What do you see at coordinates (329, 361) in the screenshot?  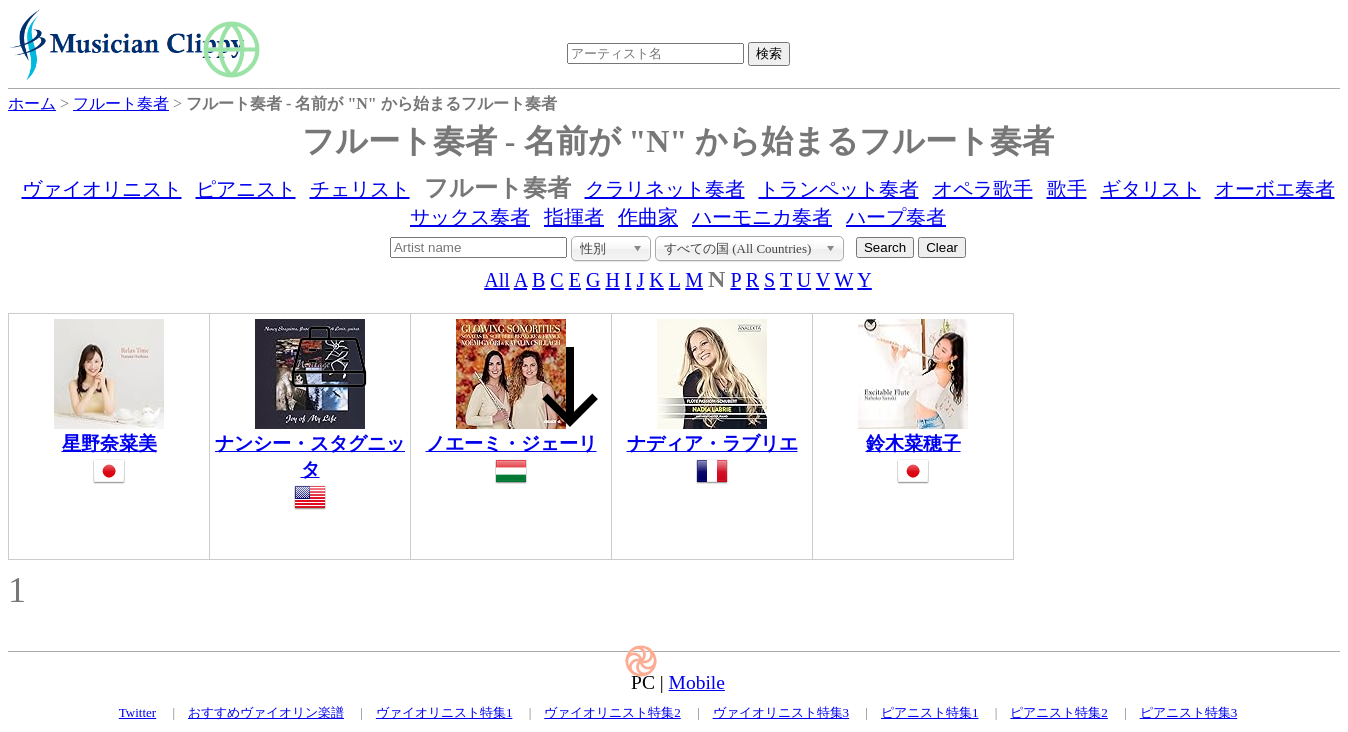 I see `access point of sale system` at bounding box center [329, 361].